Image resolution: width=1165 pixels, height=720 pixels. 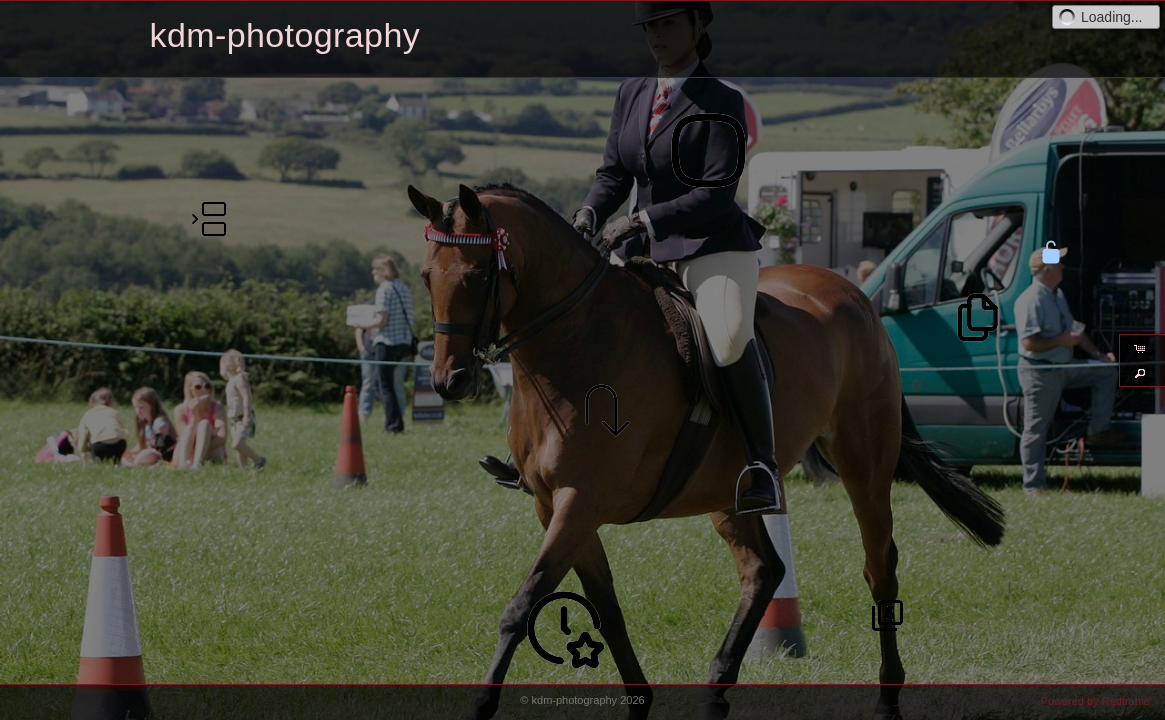 What do you see at coordinates (605, 410) in the screenshot?
I see `redo or repeat last action` at bounding box center [605, 410].